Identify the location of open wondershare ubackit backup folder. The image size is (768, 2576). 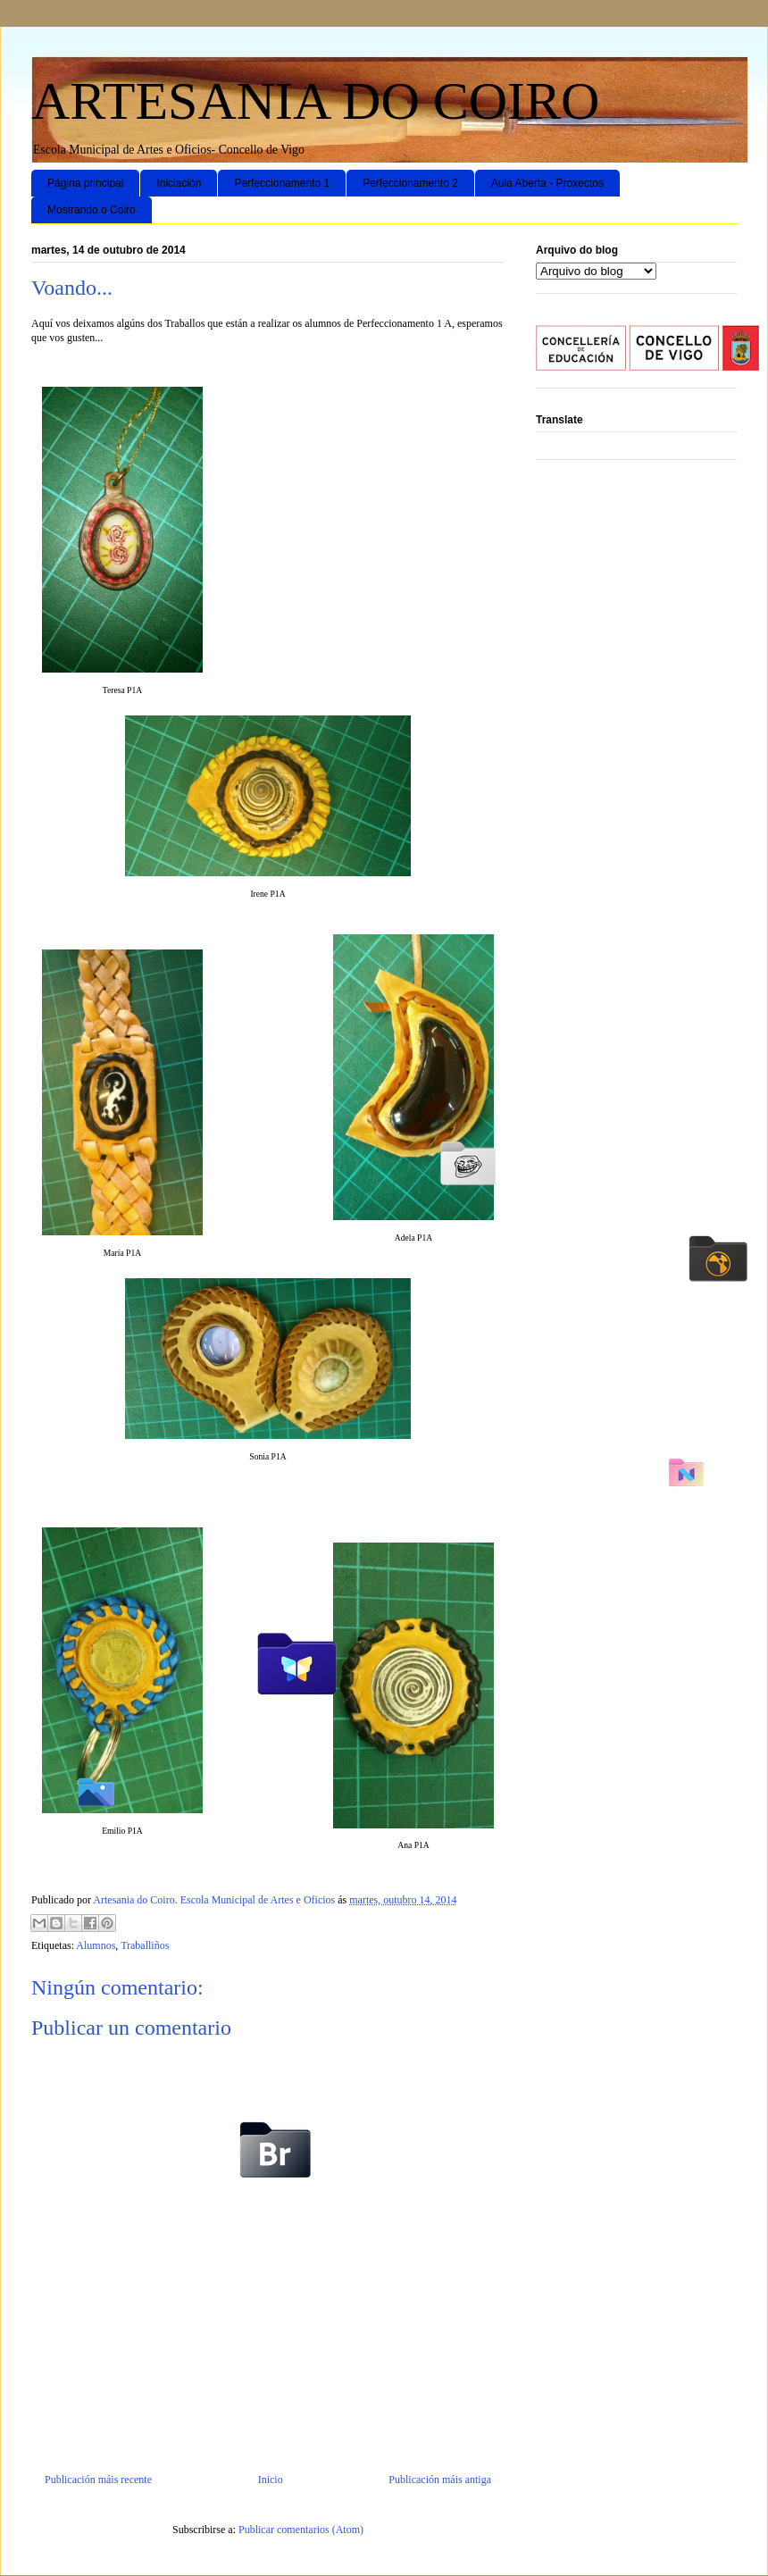
(296, 1666).